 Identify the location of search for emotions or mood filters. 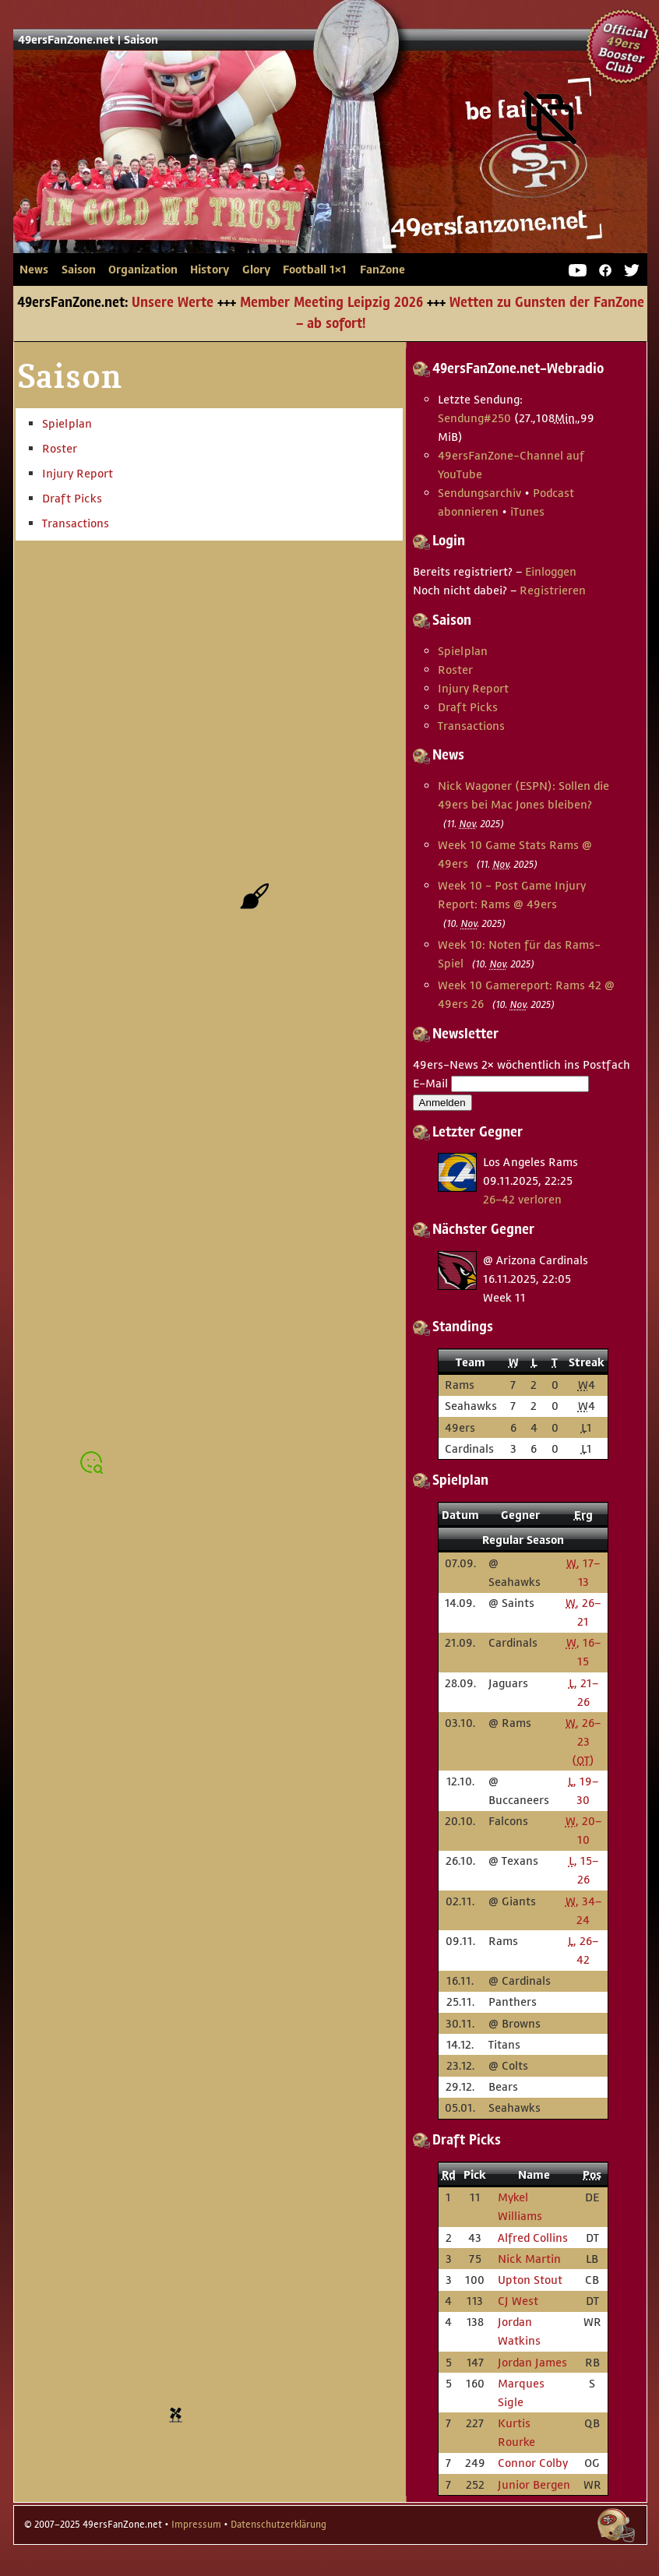
(91, 1462).